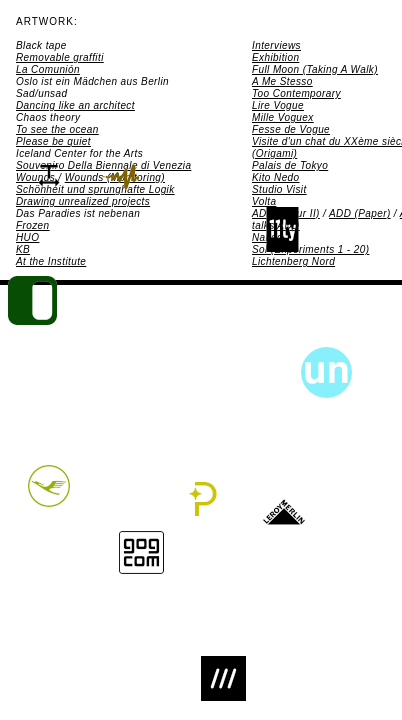 The image size is (402, 720). Describe the element at coordinates (284, 512) in the screenshot. I see `visit the Leroy Merlin website or app` at that location.